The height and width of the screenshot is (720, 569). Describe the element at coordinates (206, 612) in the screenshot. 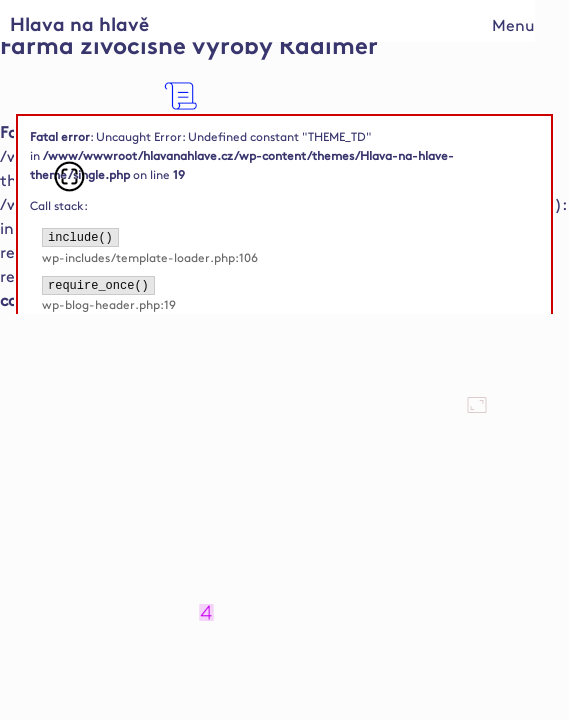

I see `indicates step four in a multi-step process` at that location.